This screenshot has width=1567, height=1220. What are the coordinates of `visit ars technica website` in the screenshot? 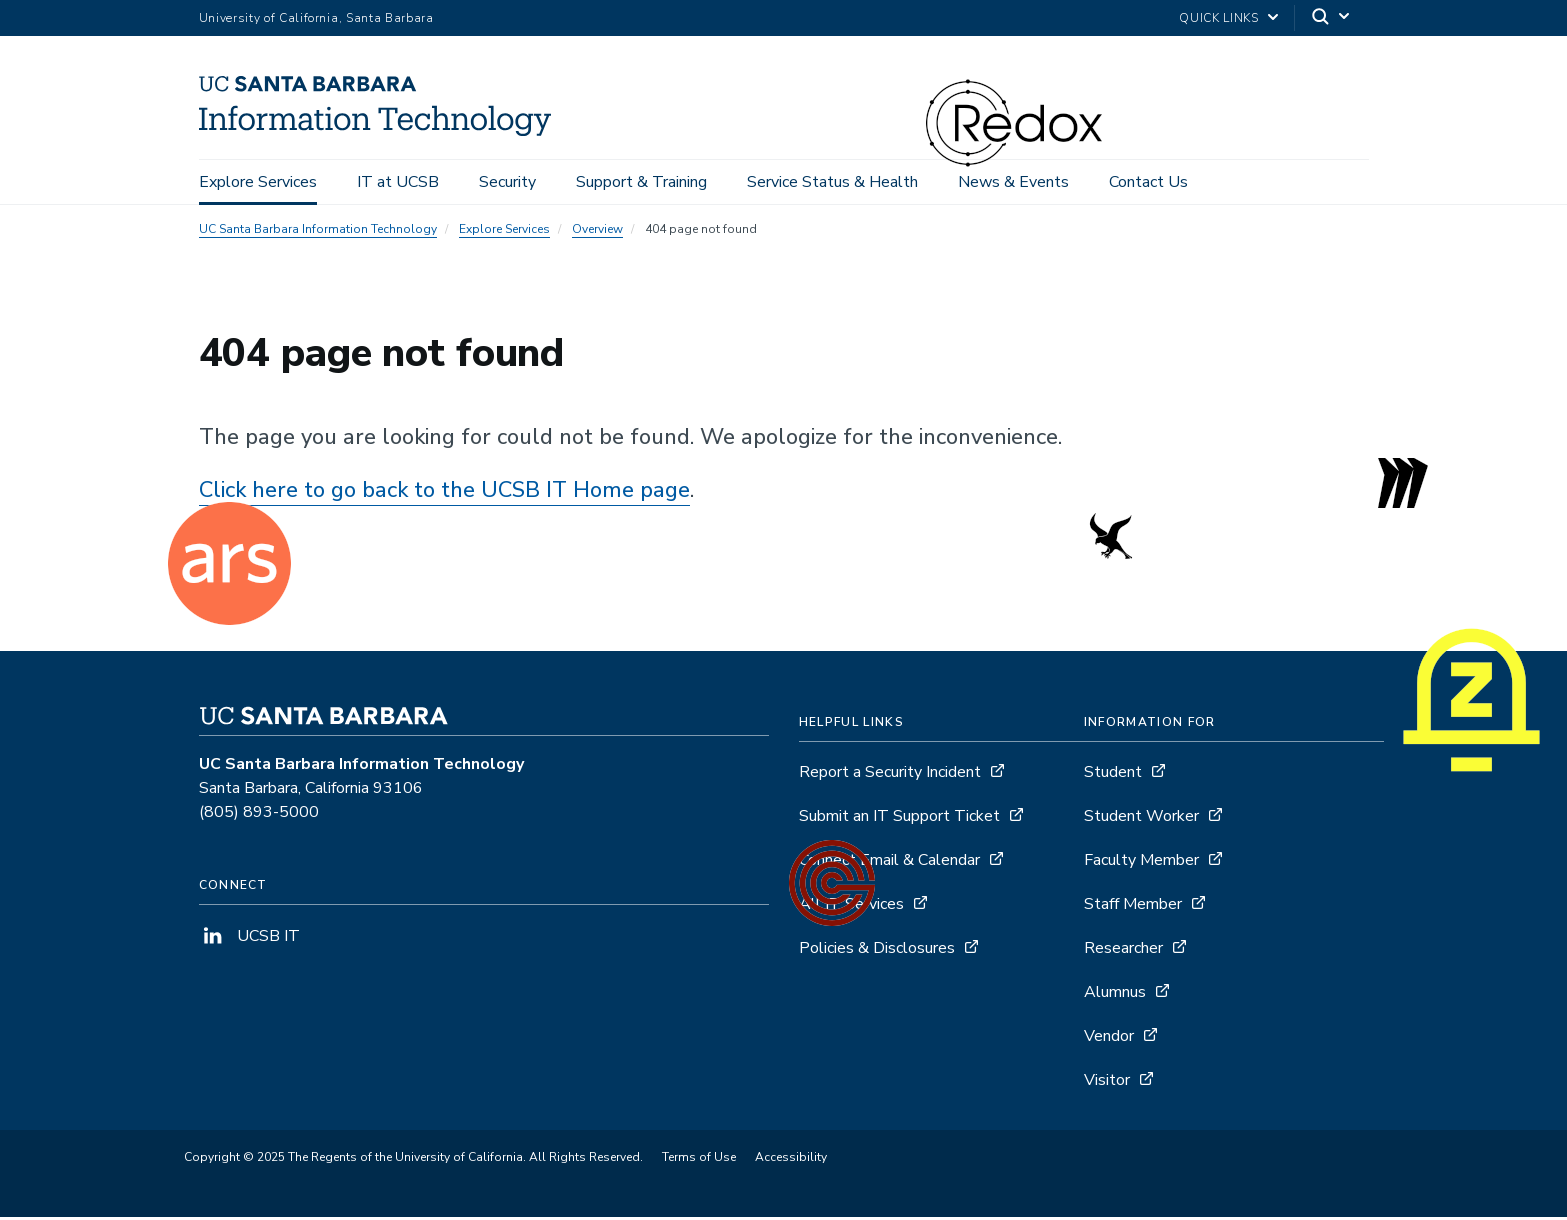 It's located at (229, 563).